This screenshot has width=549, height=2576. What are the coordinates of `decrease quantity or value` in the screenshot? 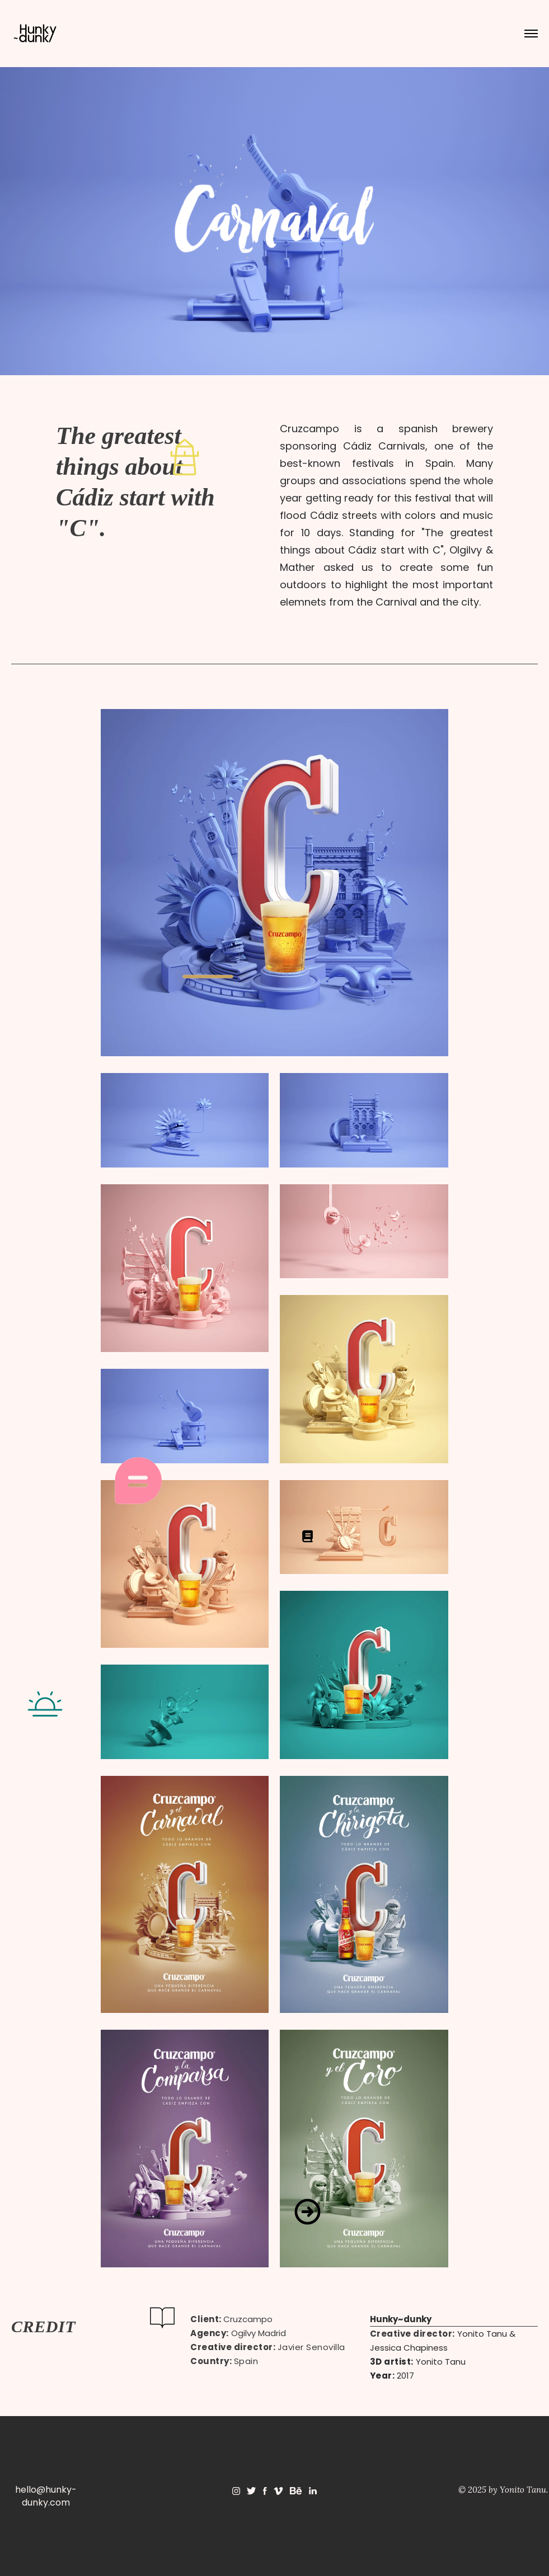 It's located at (208, 976).